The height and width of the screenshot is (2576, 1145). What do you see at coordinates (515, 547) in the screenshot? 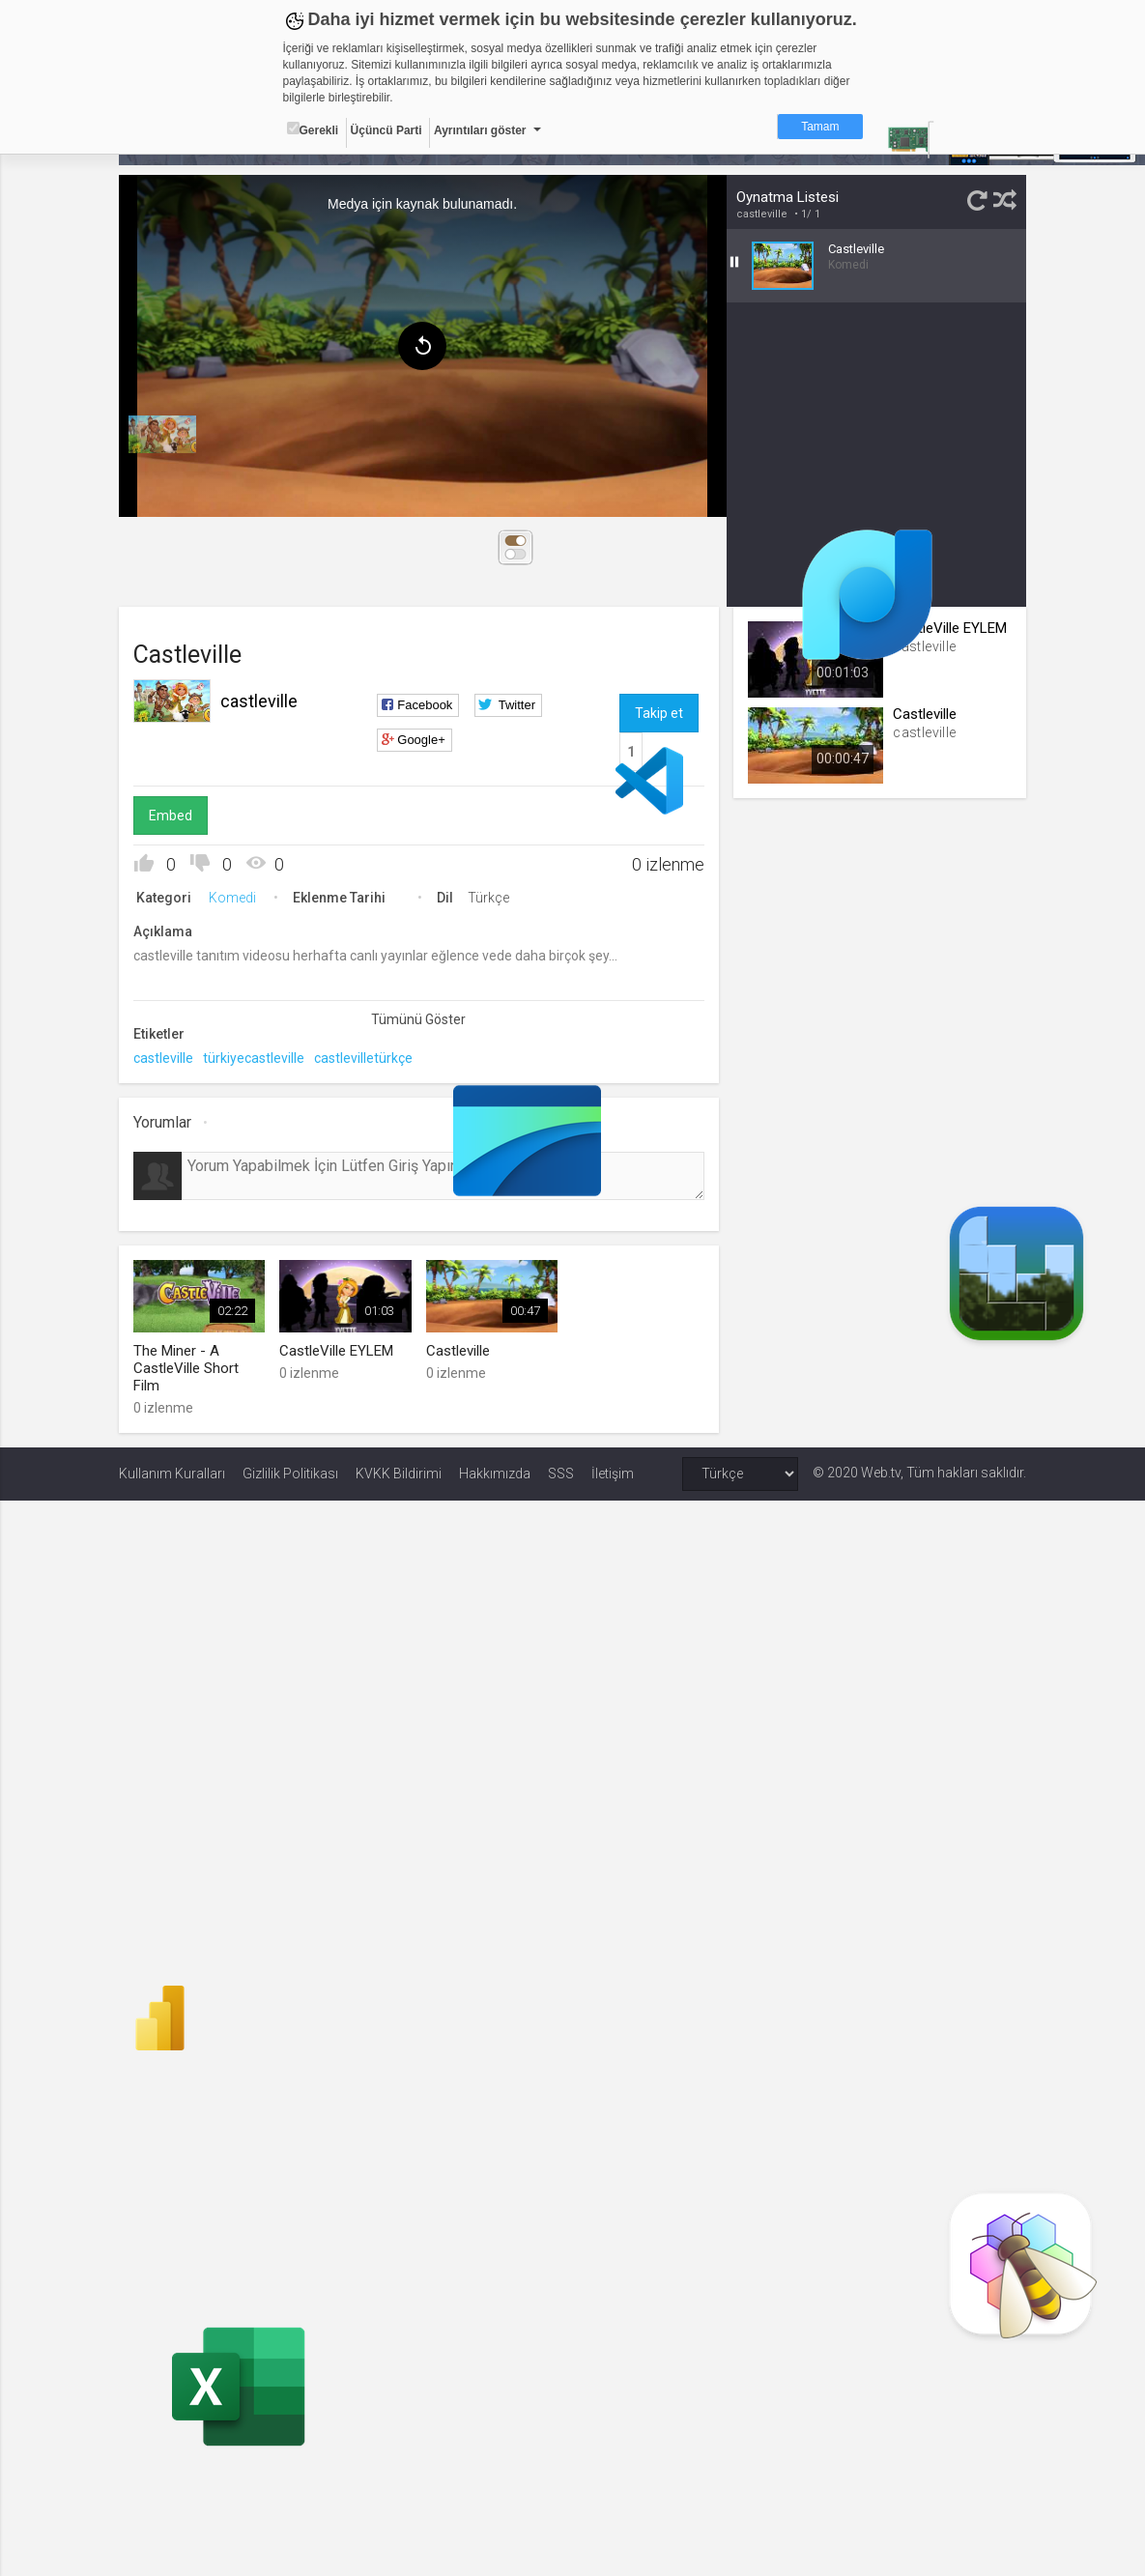
I see `open system tweaks or customization settings` at bounding box center [515, 547].